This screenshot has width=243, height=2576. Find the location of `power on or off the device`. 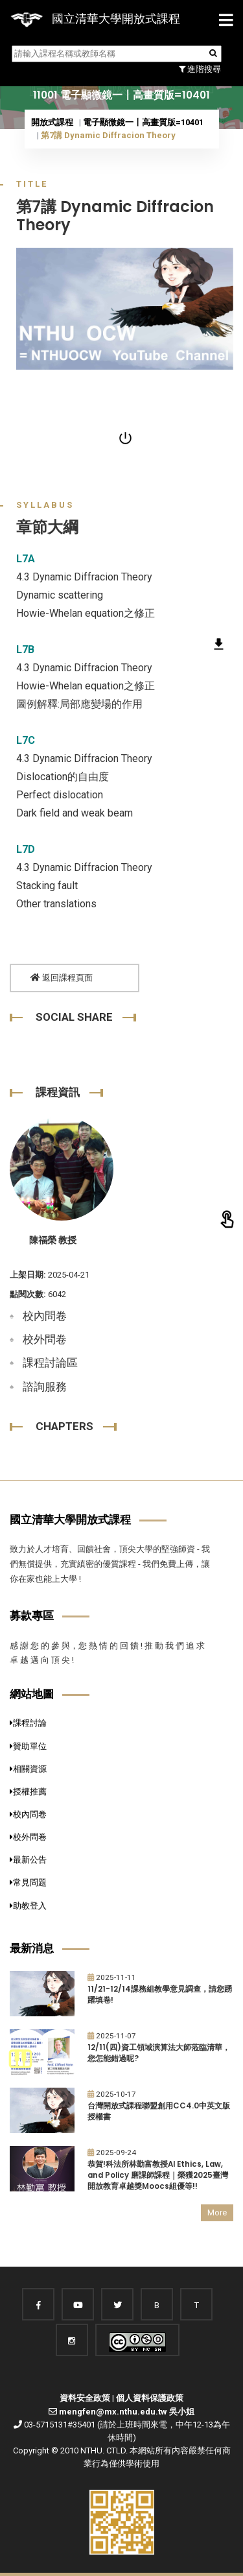

power on or off the device is located at coordinates (125, 438).